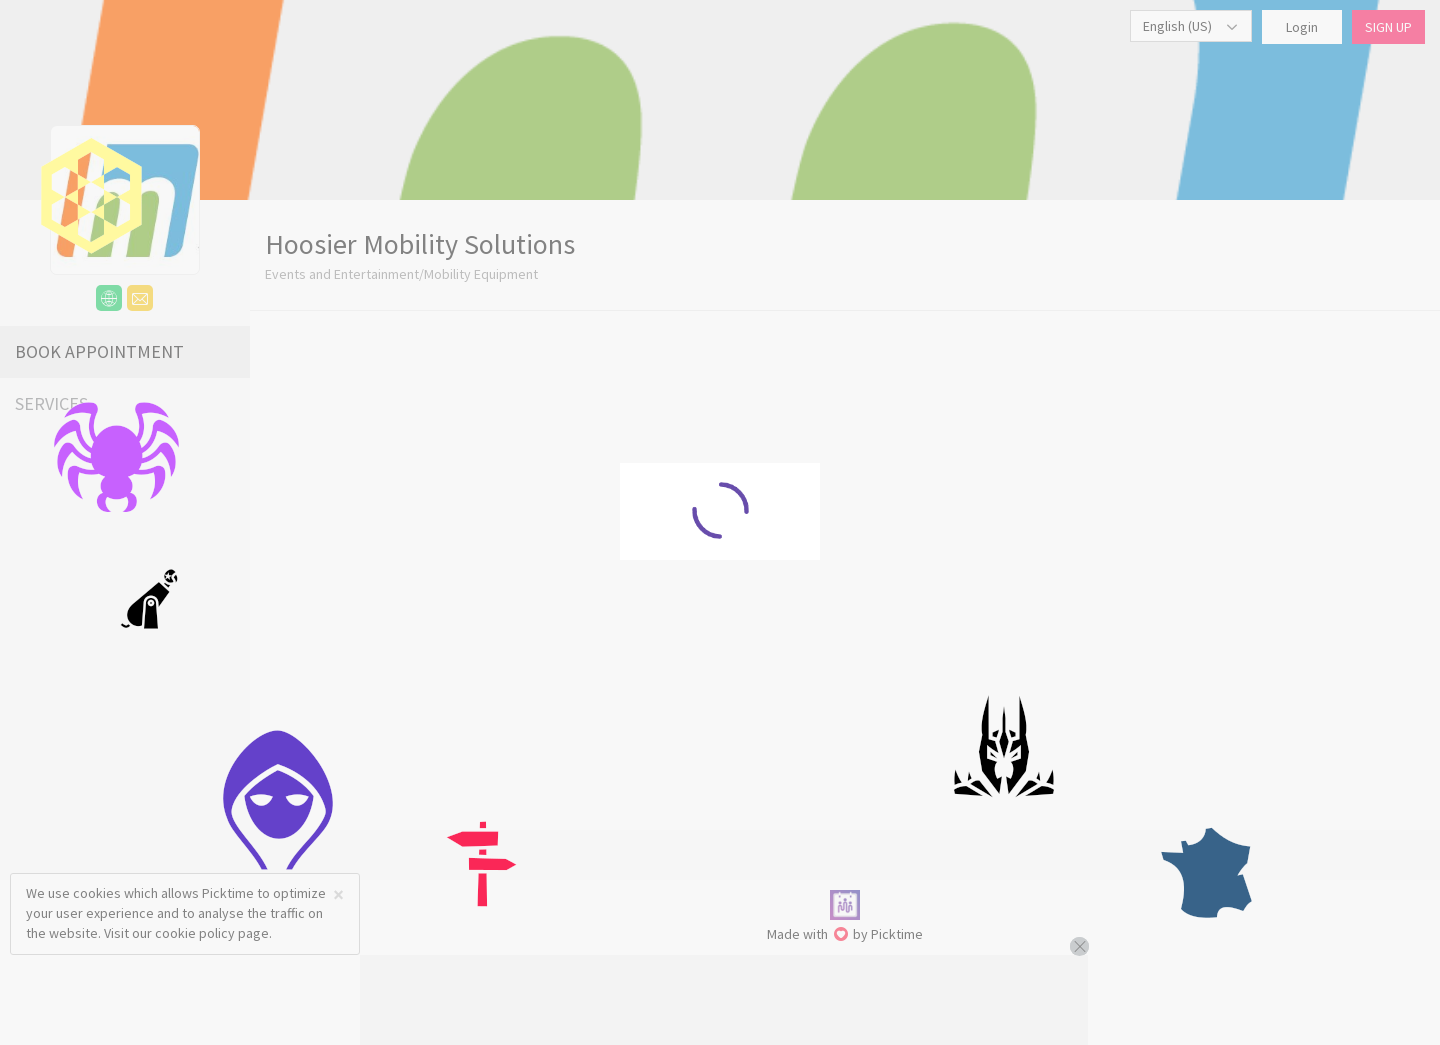  I want to click on select France as your country or region, so click(1206, 873).